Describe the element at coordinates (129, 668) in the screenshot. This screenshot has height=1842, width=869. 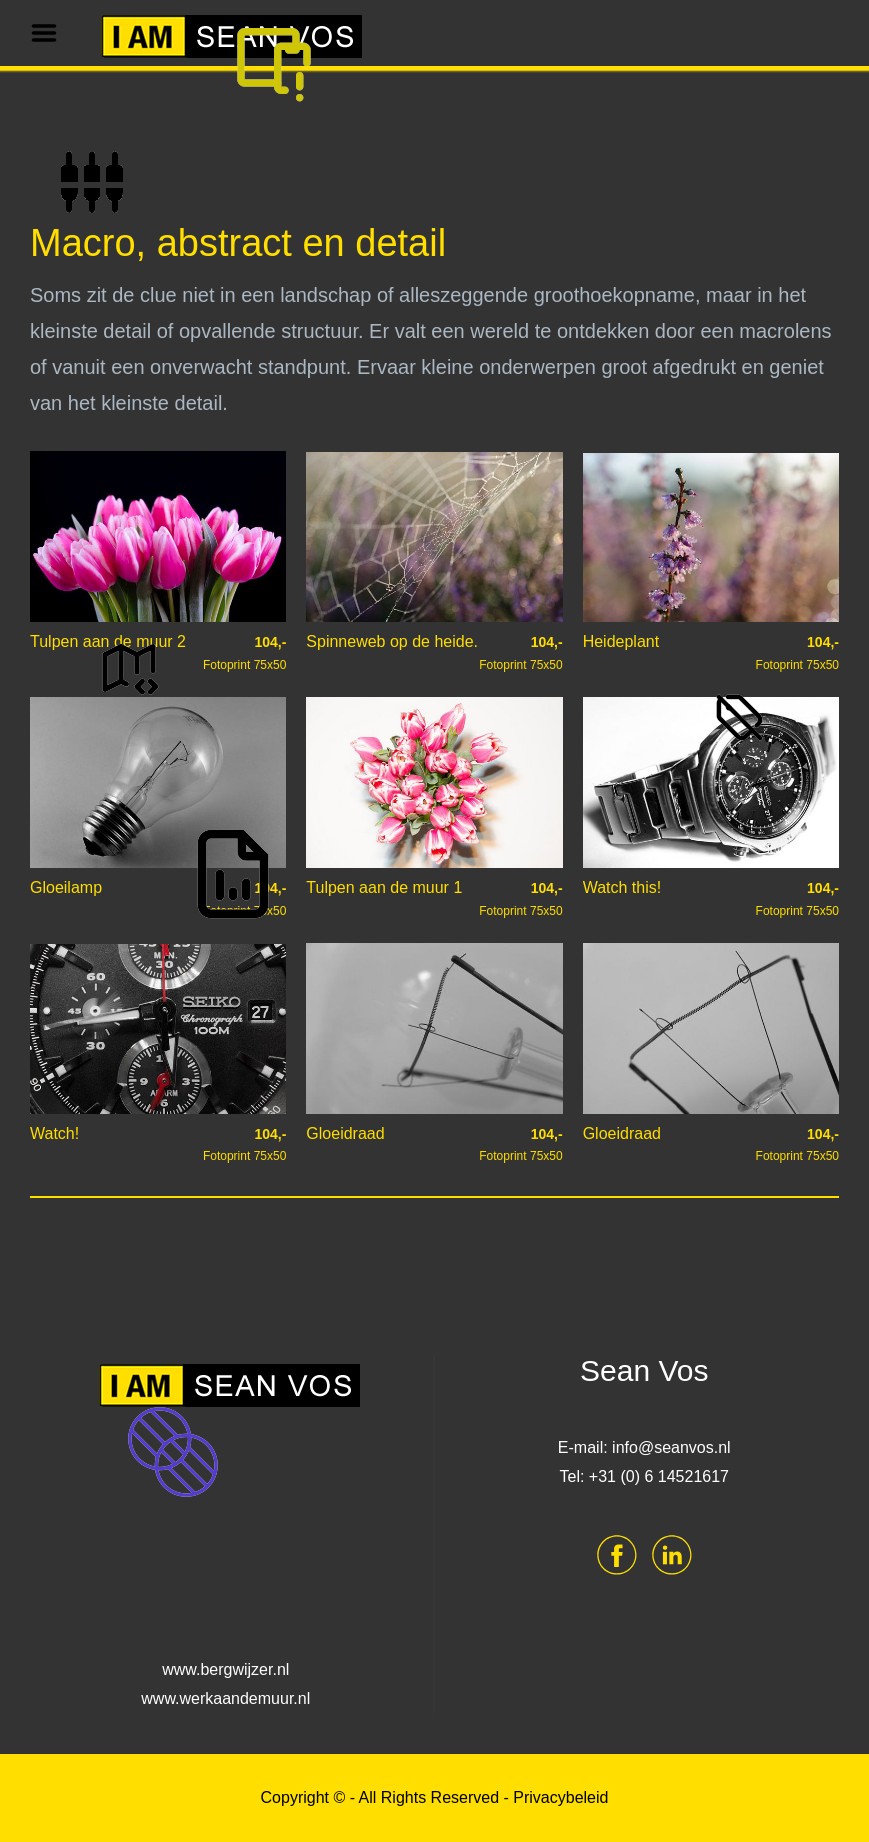
I see `access map developer tools or API settings` at that location.